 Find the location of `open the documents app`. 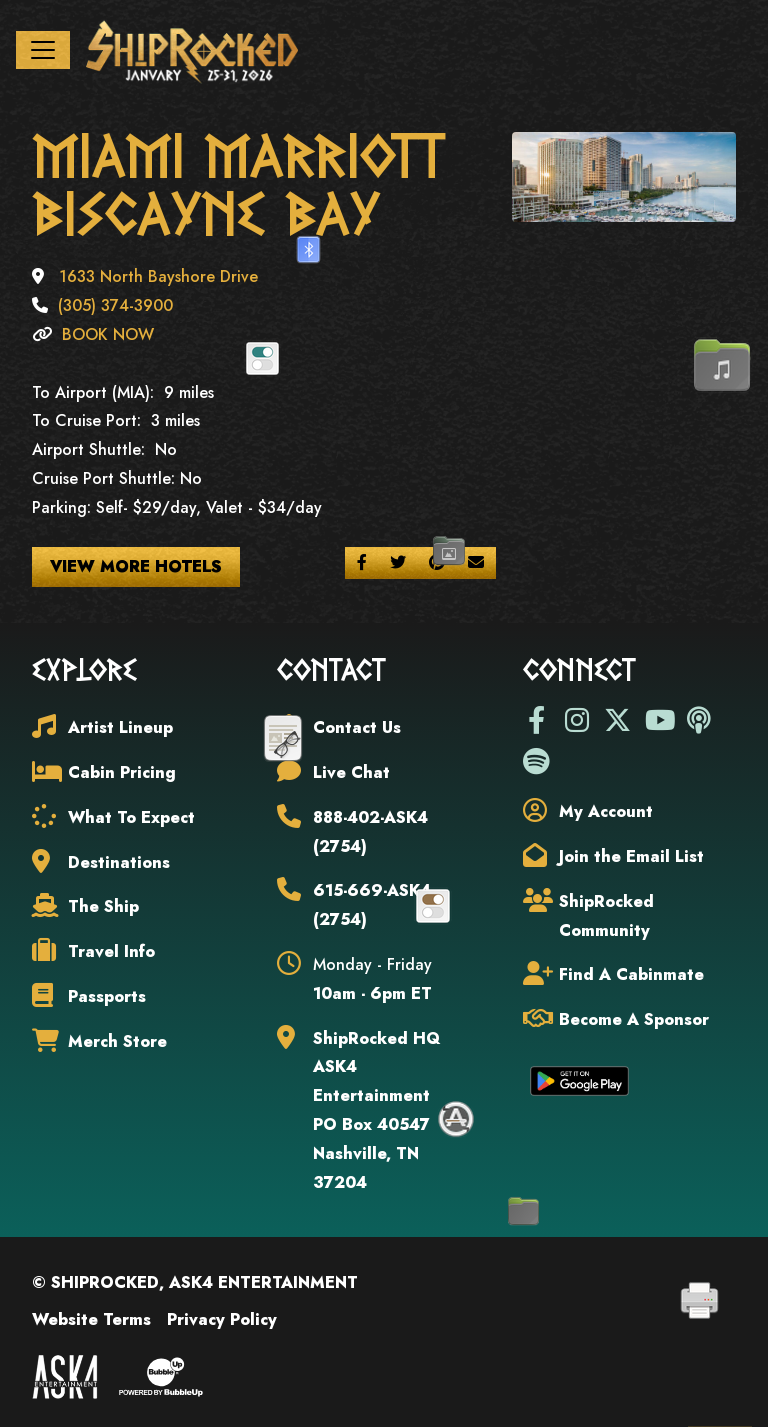

open the documents app is located at coordinates (283, 738).